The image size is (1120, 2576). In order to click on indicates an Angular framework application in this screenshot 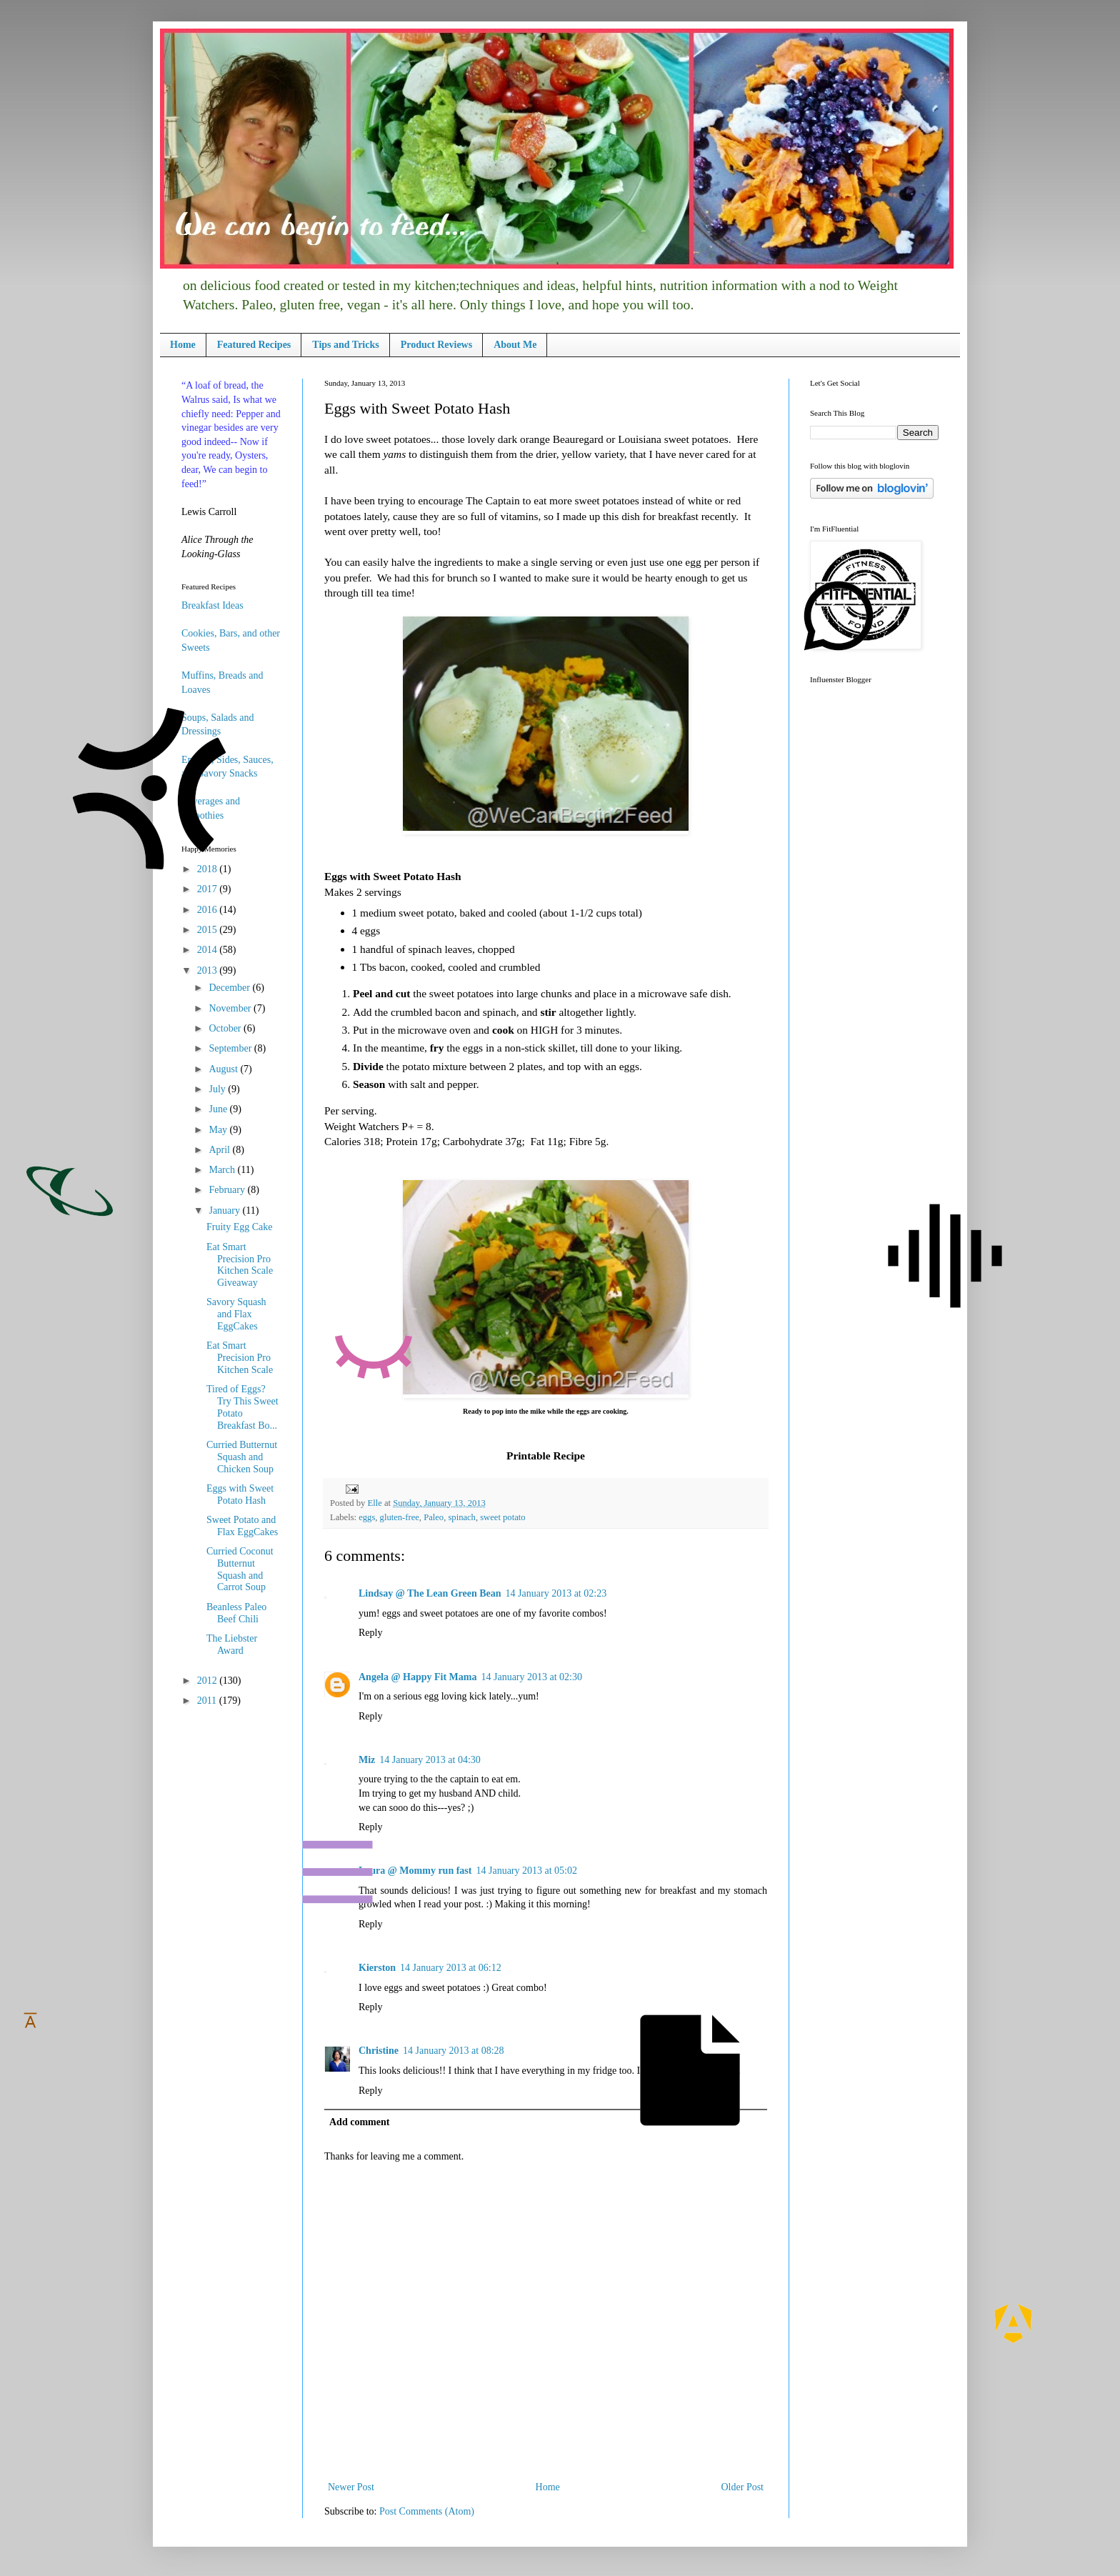, I will do `click(1013, 2323)`.